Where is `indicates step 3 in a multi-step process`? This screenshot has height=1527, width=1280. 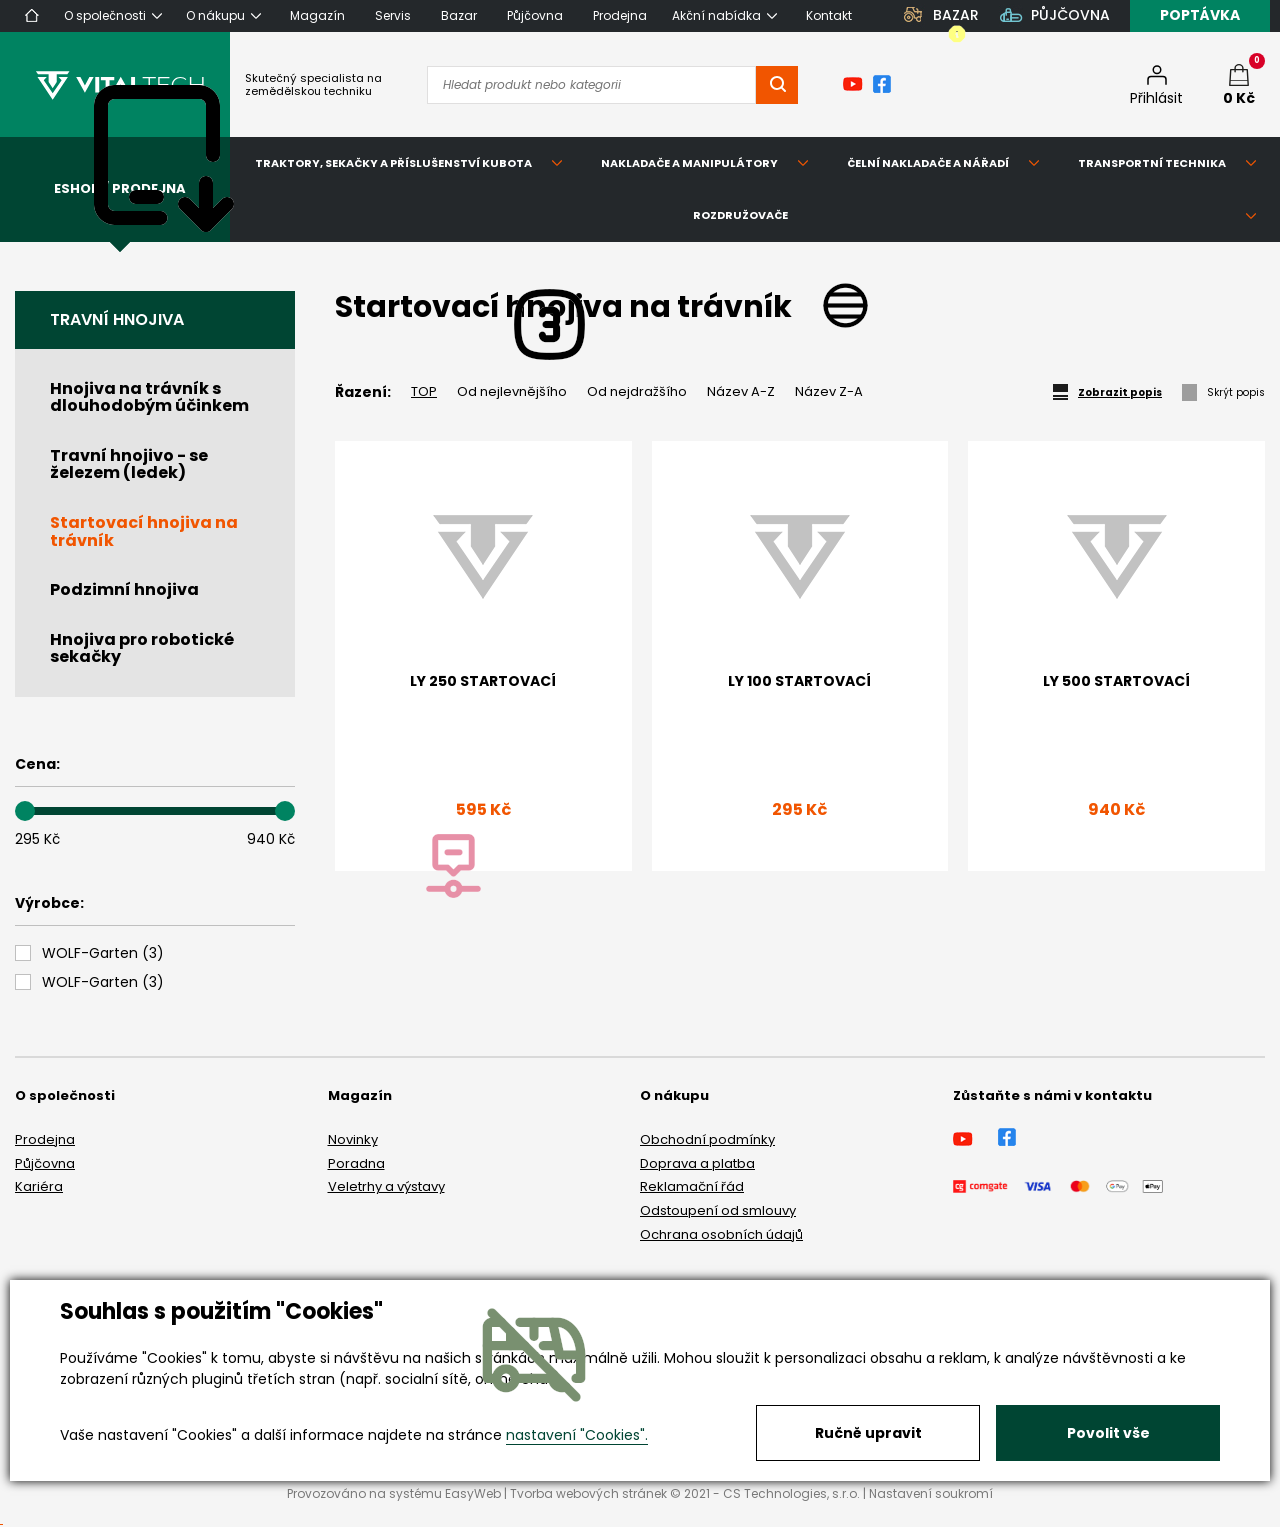
indicates step 3 in a multi-step process is located at coordinates (549, 324).